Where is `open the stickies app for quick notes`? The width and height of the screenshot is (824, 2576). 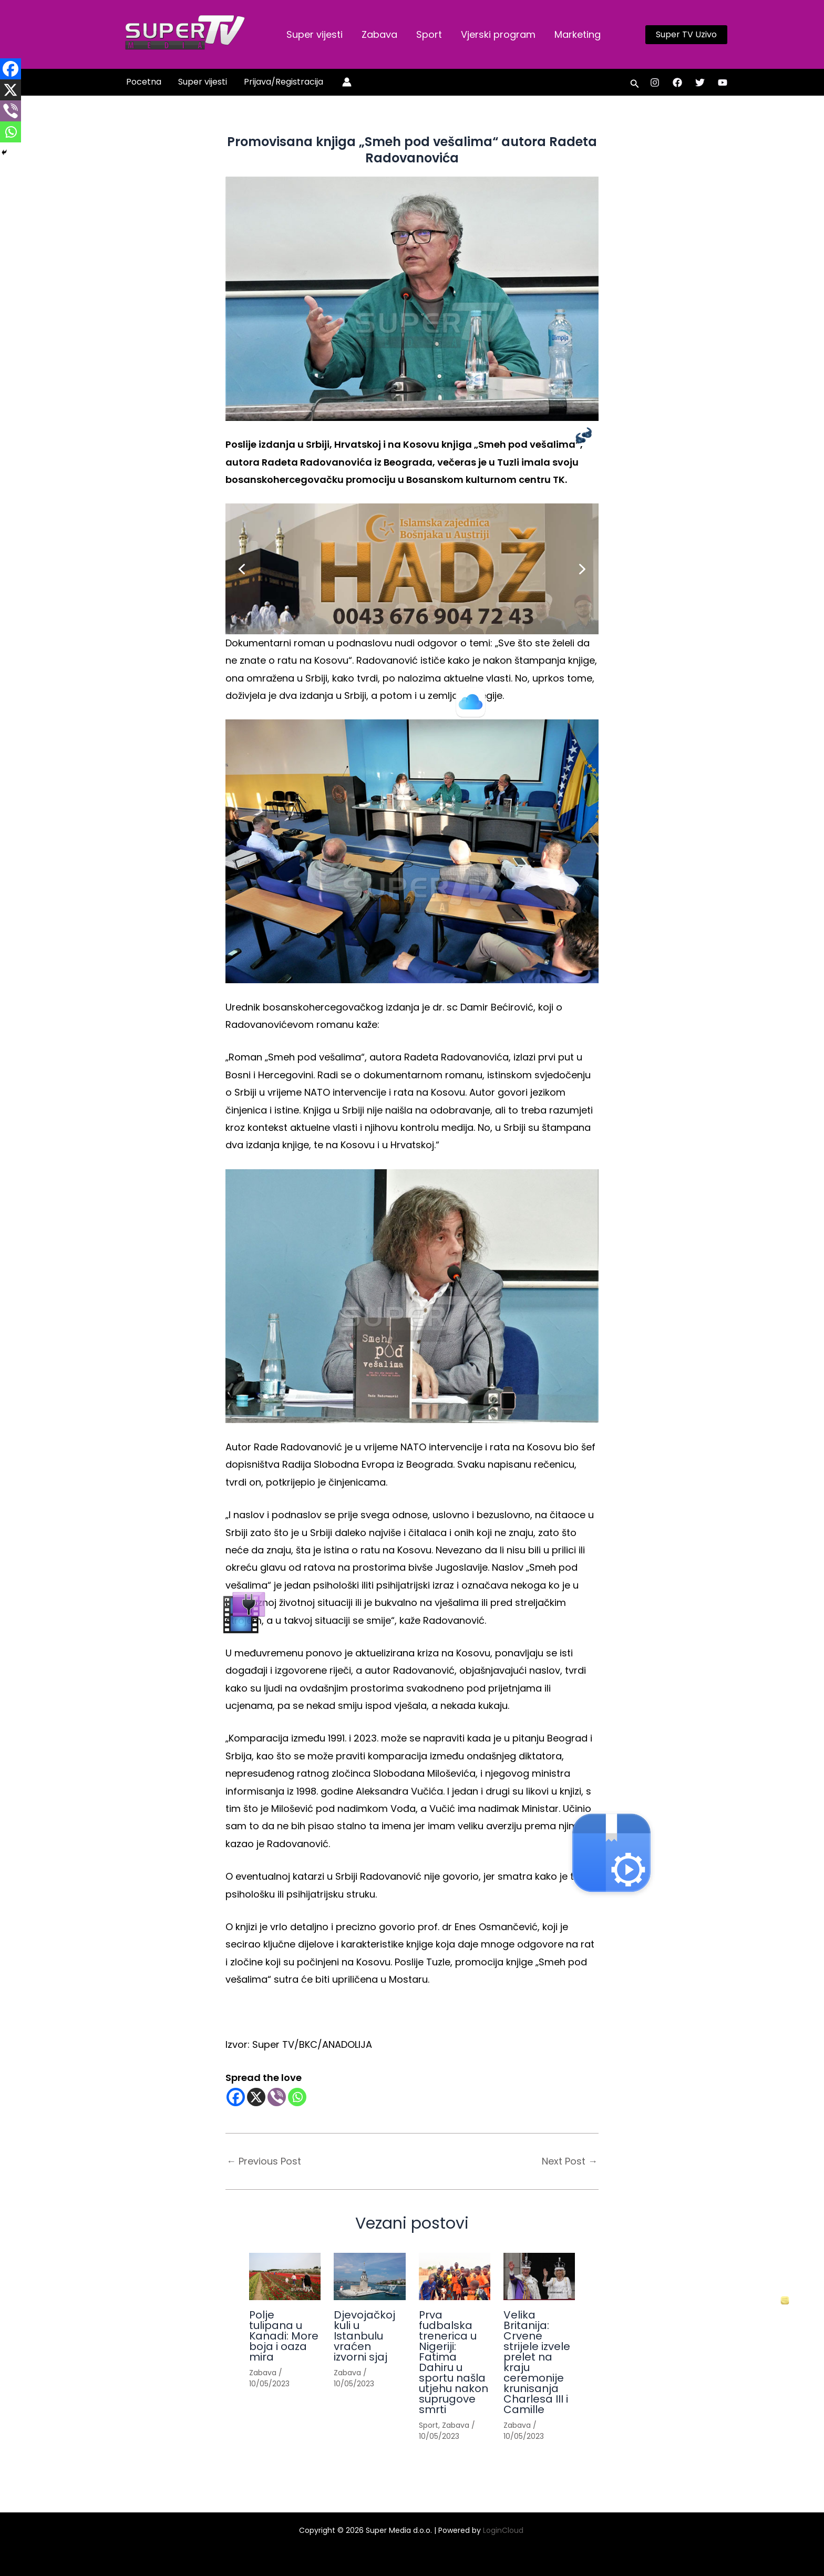
open the stickies app for quick notes is located at coordinates (785, 2300).